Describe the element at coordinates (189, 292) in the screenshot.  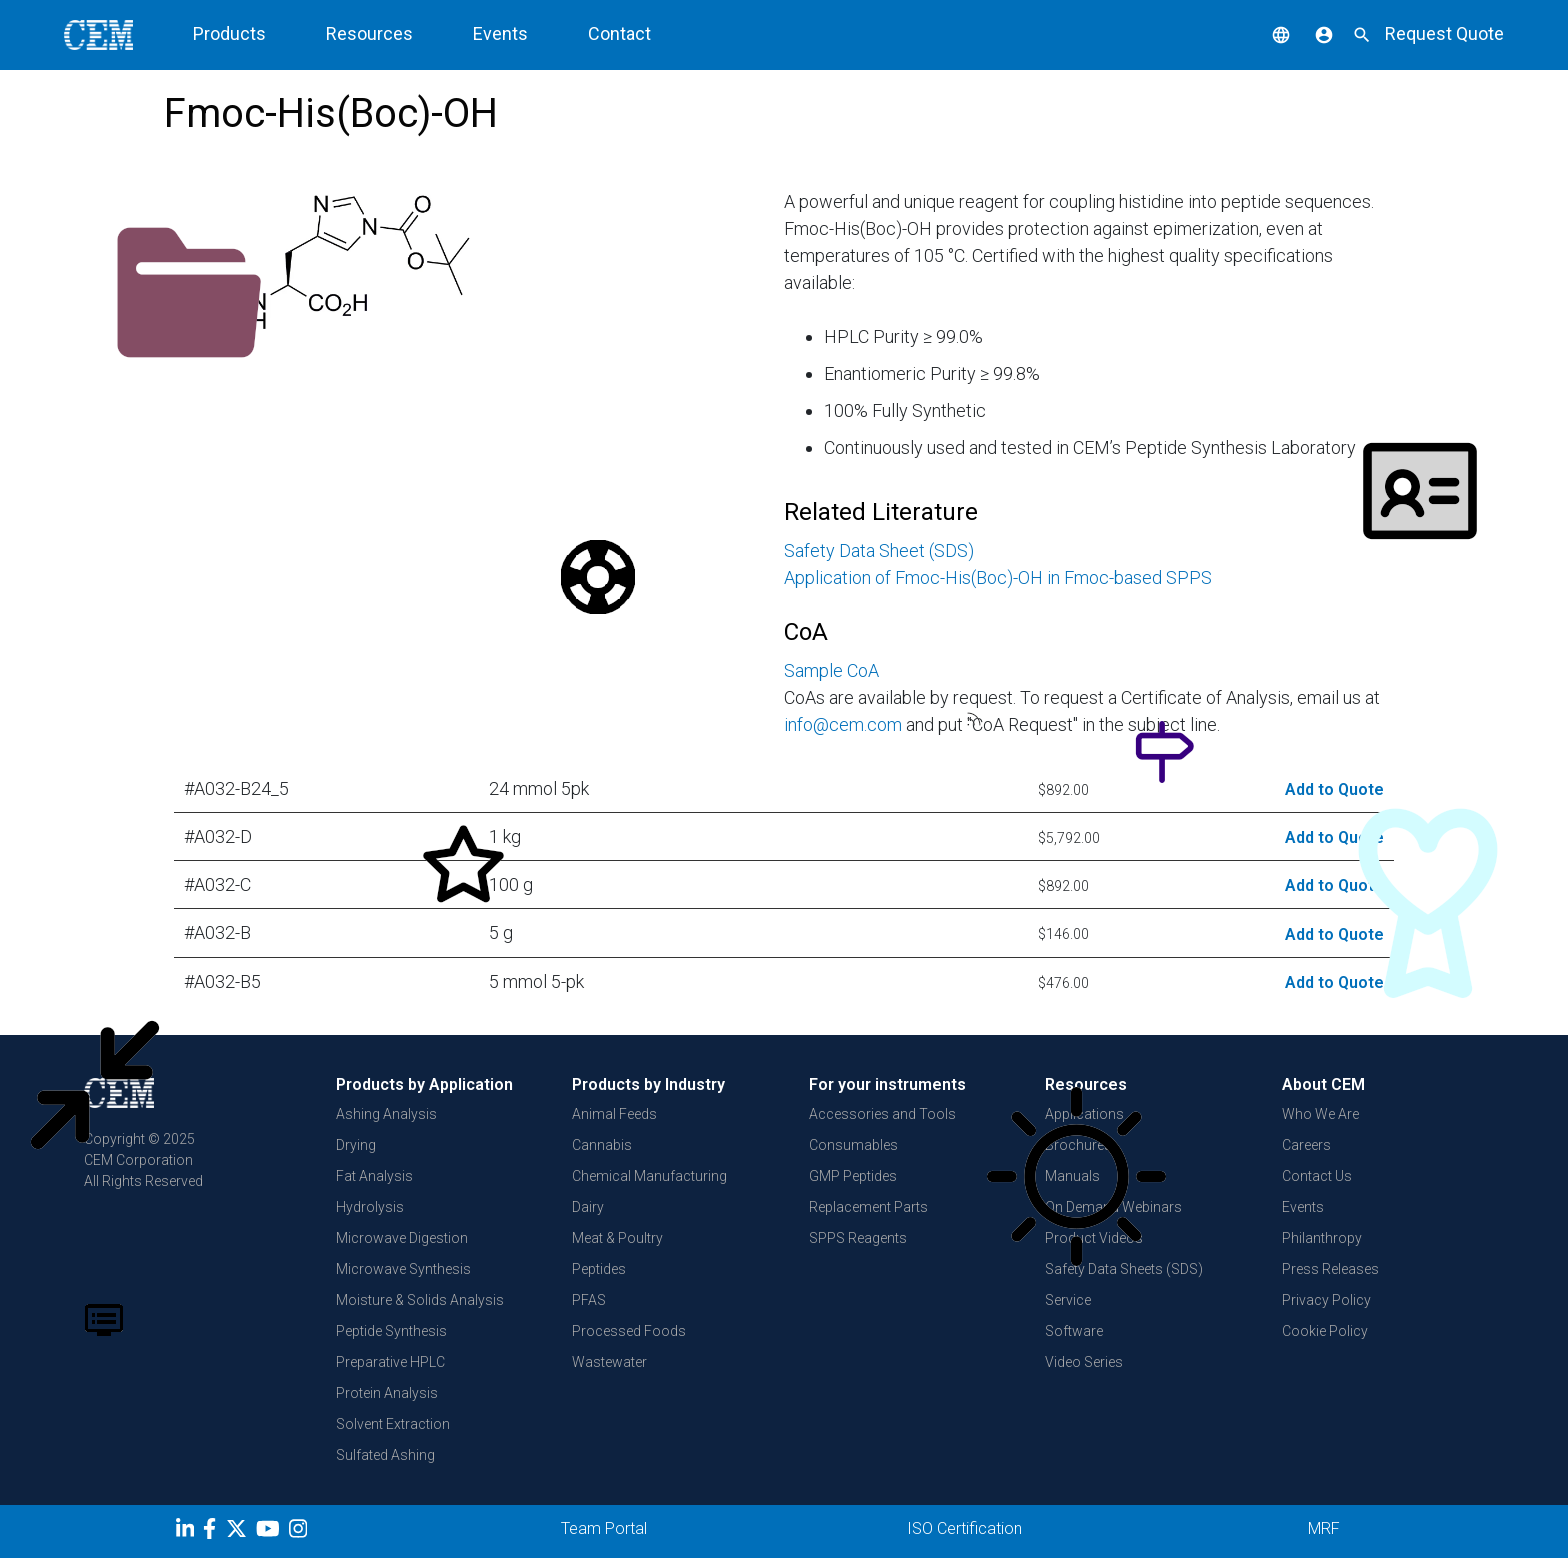
I see `an open folder currently being viewed` at that location.